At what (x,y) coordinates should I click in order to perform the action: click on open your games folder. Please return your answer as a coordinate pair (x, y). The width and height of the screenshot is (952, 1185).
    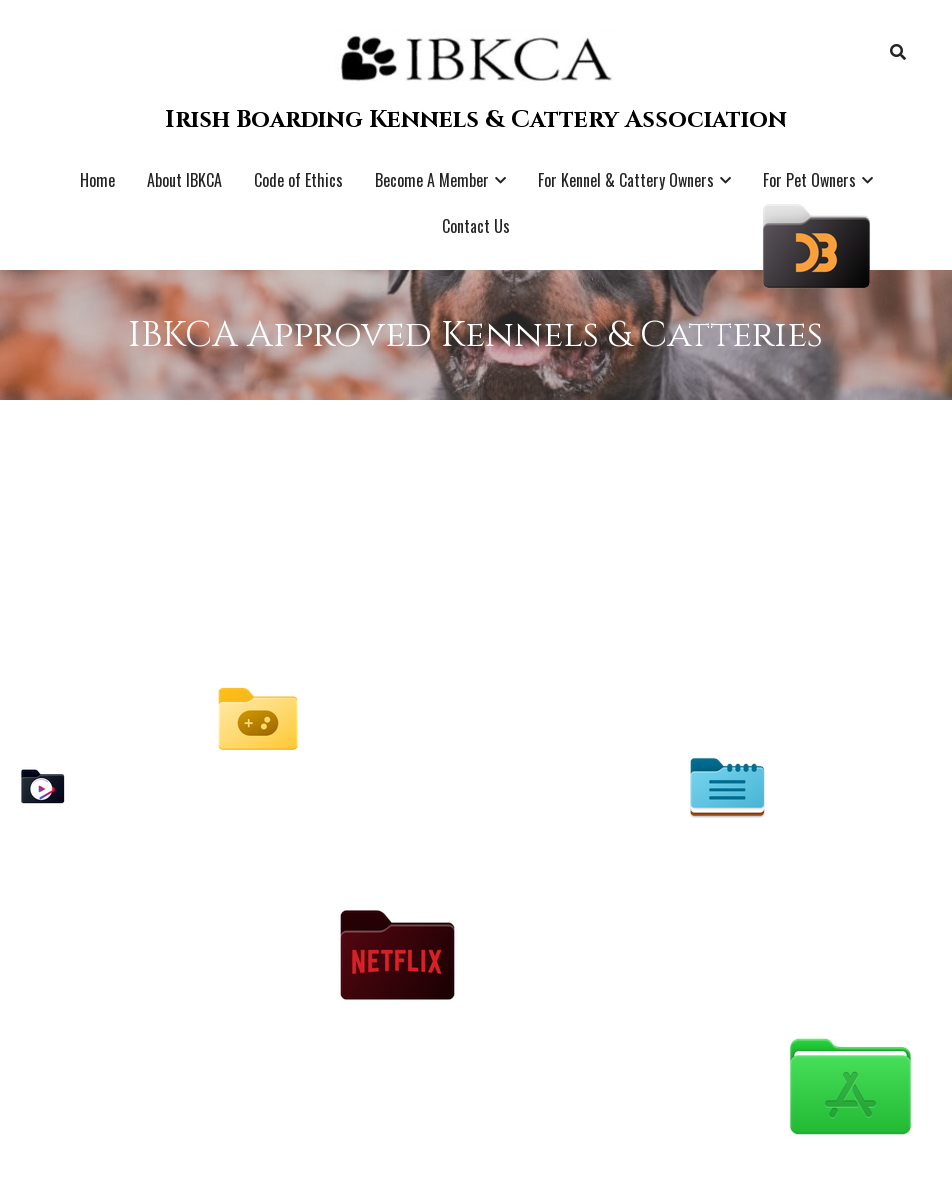
    Looking at the image, I should click on (258, 721).